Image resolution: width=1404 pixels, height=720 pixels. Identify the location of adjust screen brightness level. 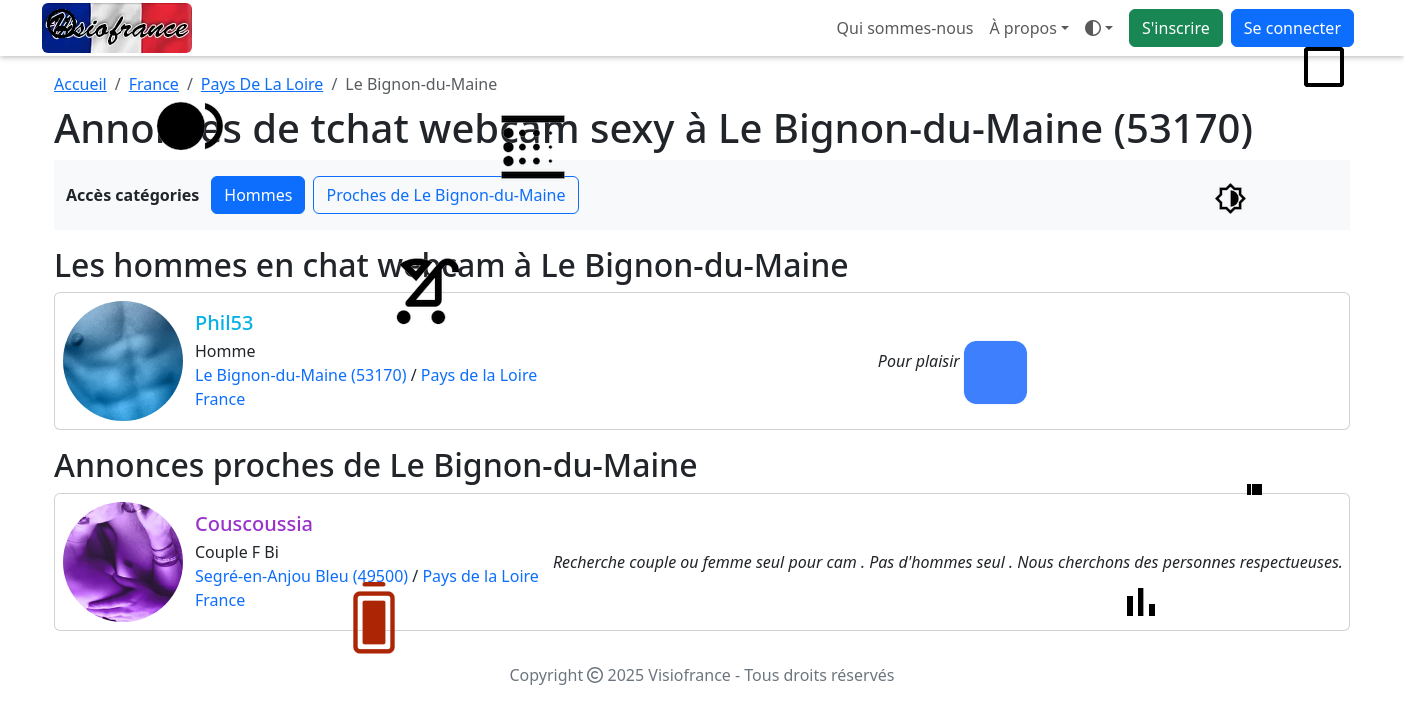
(1230, 198).